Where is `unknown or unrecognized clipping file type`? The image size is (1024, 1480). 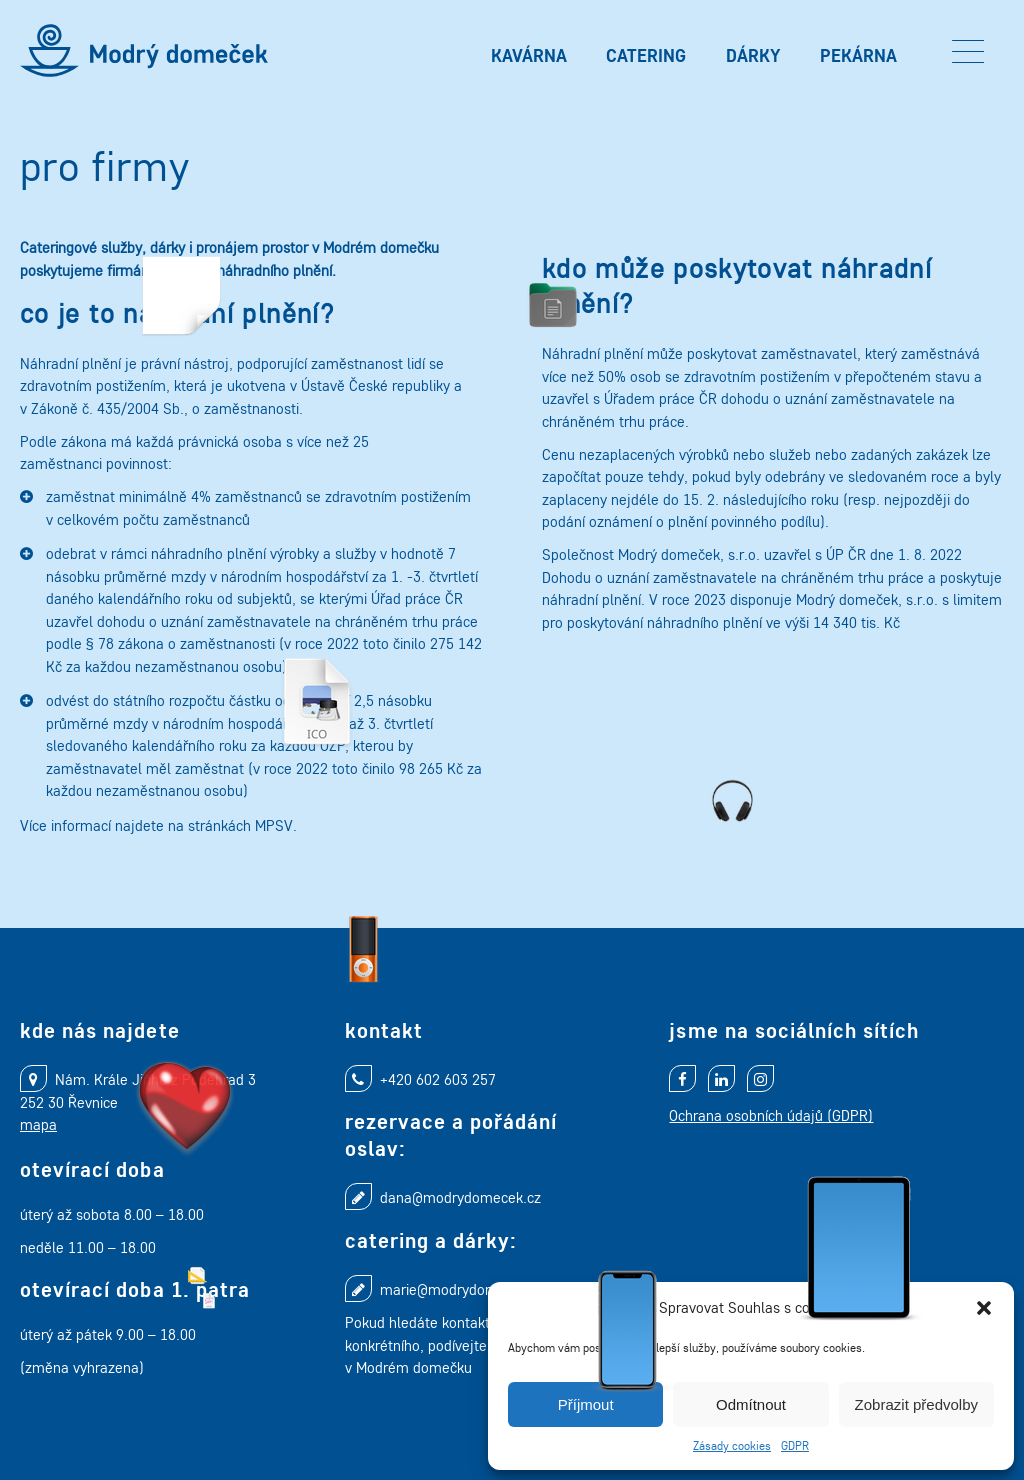
unknown or unrecognized clipping file type is located at coordinates (181, 297).